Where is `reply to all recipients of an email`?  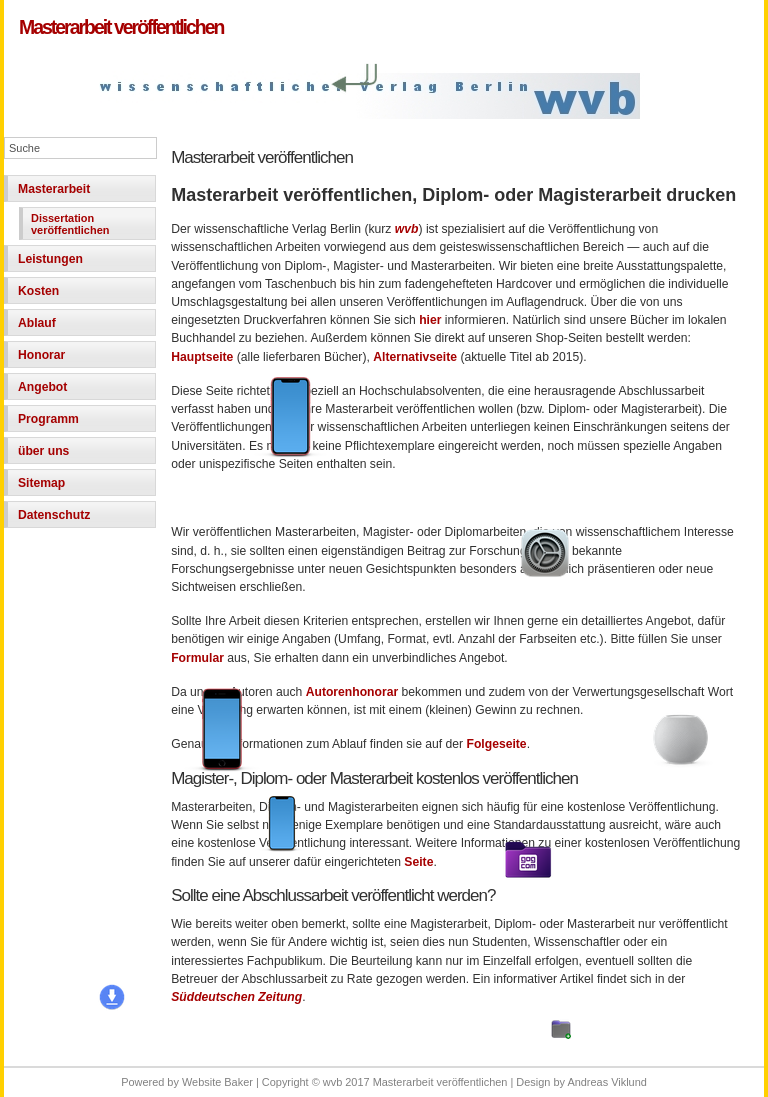
reply to all recipients of an email is located at coordinates (353, 74).